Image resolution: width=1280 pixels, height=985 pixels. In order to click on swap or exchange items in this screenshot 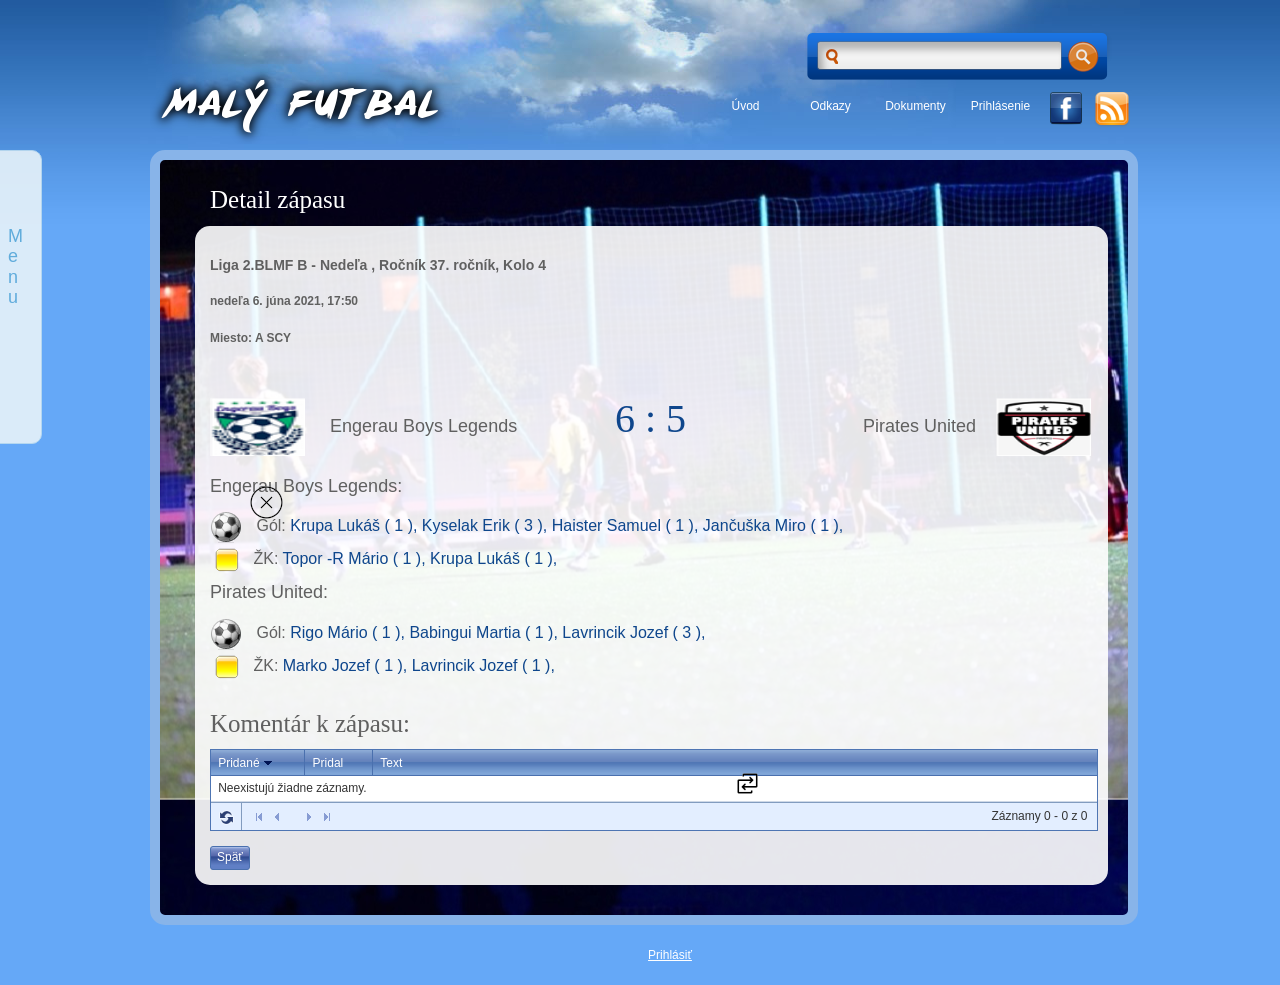, I will do `click(747, 783)`.